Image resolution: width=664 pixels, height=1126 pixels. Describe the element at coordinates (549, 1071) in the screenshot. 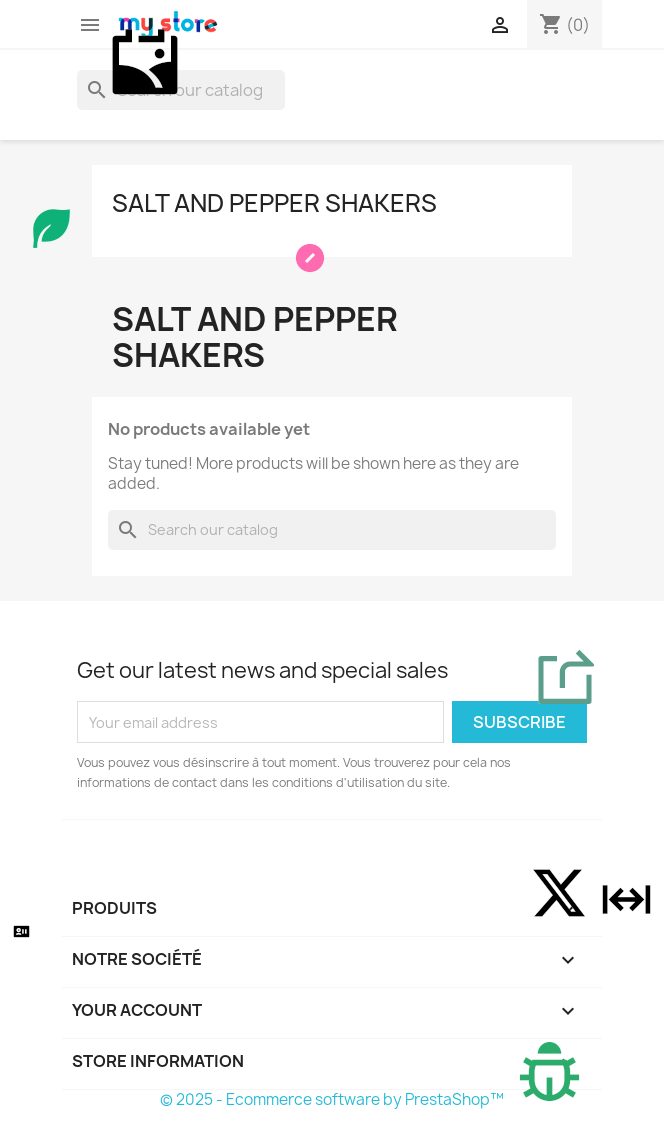

I see `report a bug or issue` at that location.